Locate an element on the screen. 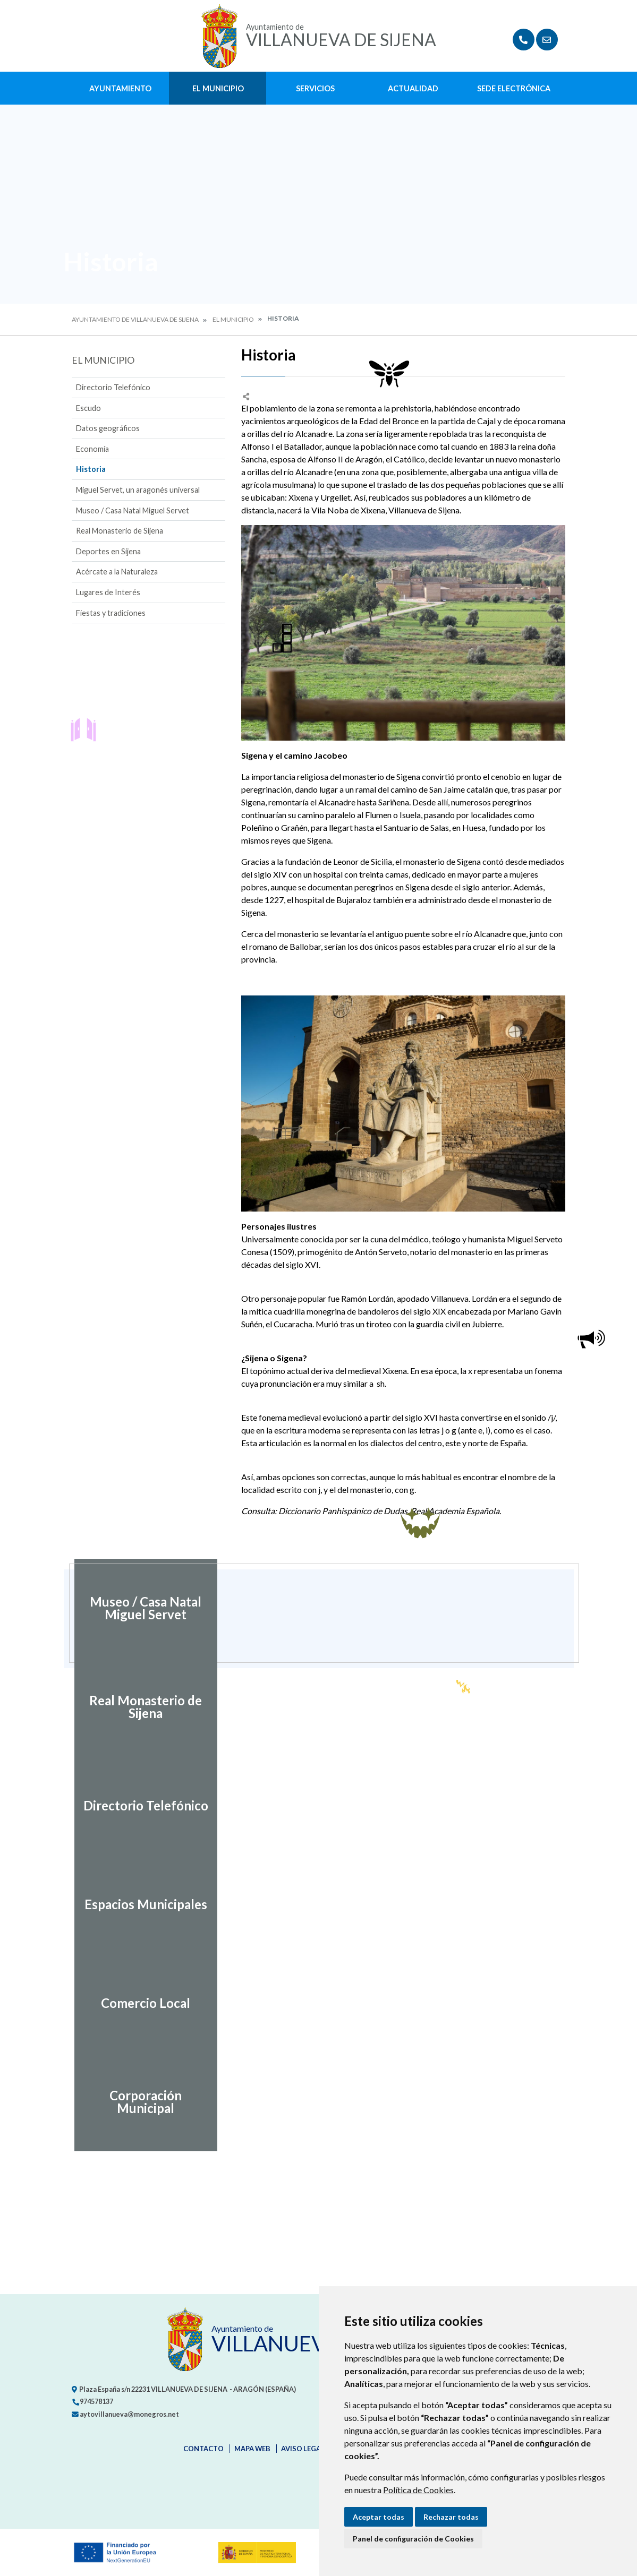 The width and height of the screenshot is (637, 2576). represents a tetris J-block piece is located at coordinates (282, 638).